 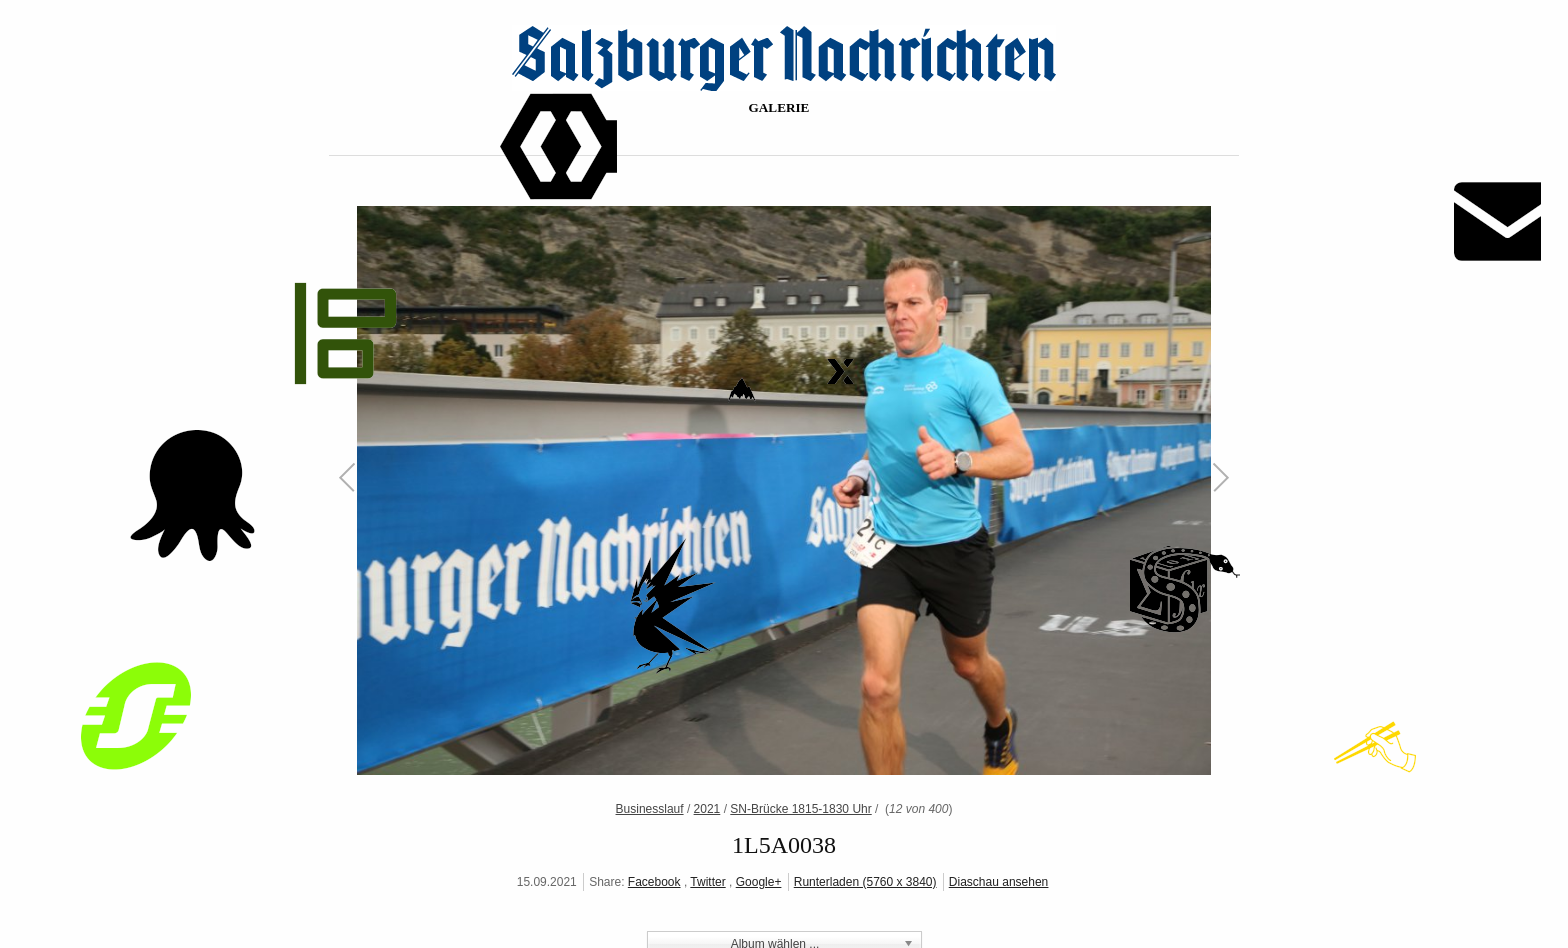 What do you see at coordinates (742, 390) in the screenshot?
I see `burton snowboards brand logo` at bounding box center [742, 390].